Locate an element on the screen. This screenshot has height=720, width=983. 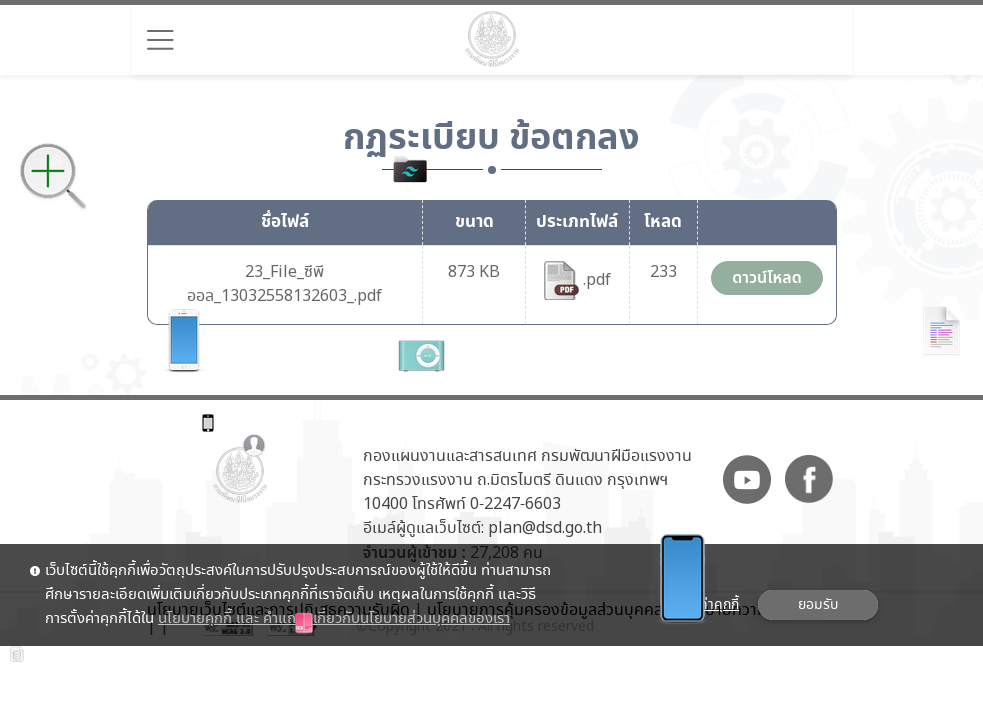
iPhone XR device icon for system identification is located at coordinates (682, 579).